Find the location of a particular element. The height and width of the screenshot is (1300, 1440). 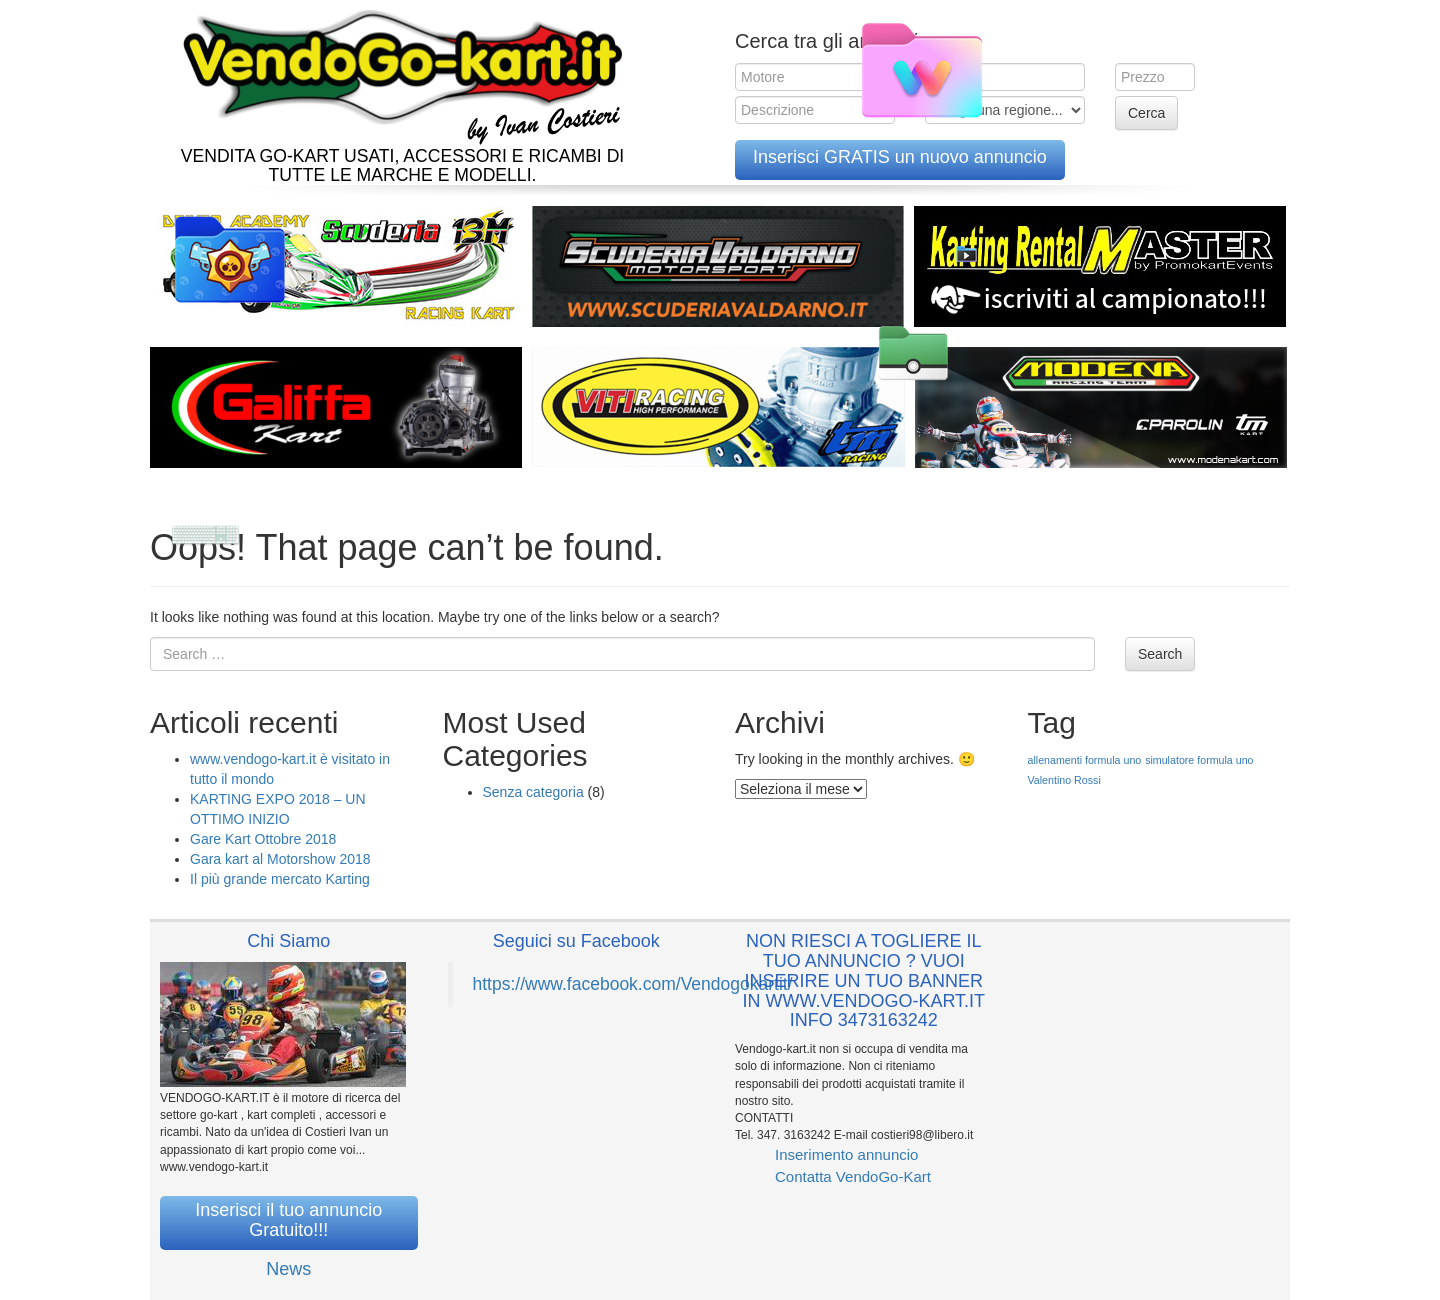

folder for storing pokémon-related files or games is located at coordinates (913, 355).